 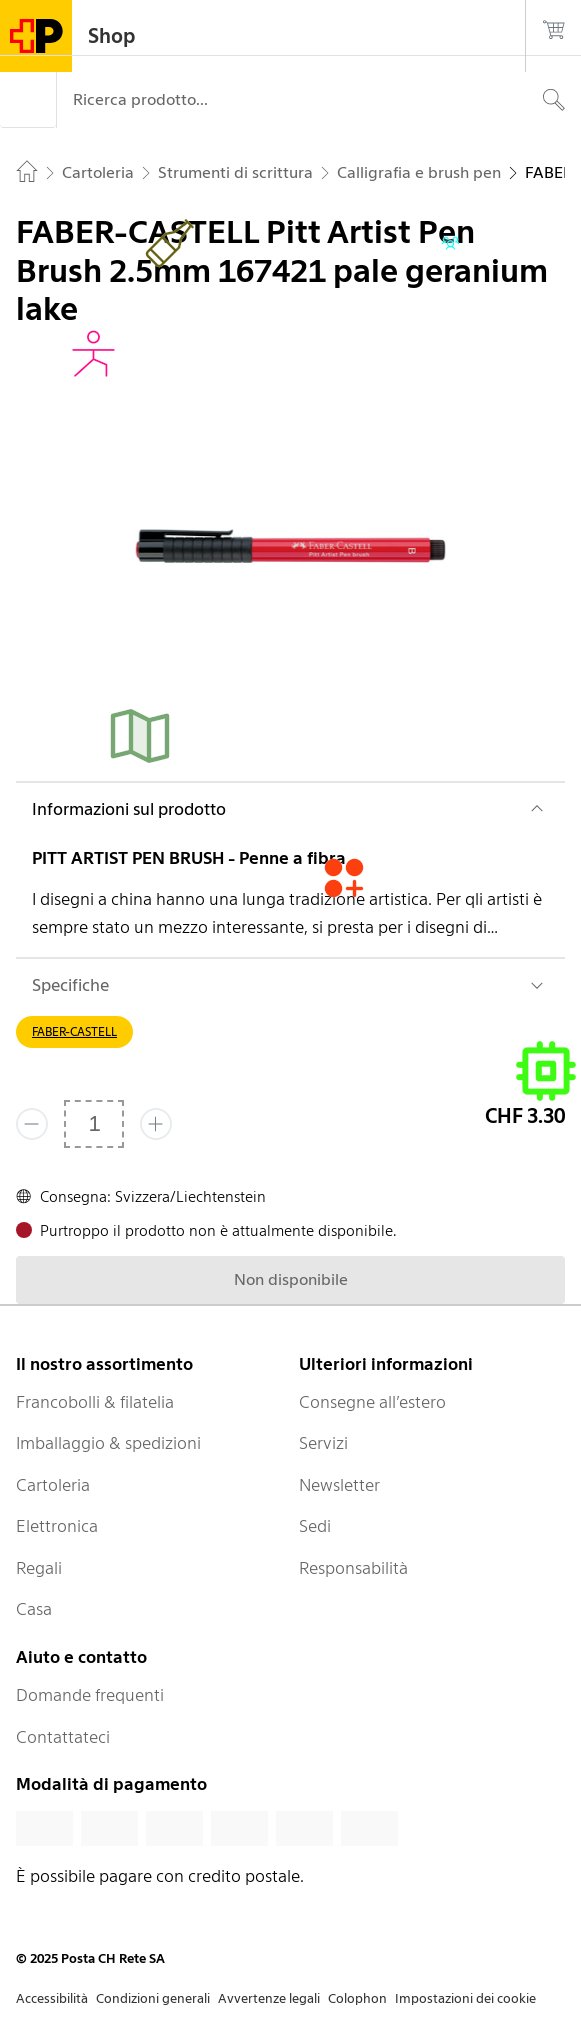 I want to click on add a new item to a group or collection, so click(x=344, y=878).